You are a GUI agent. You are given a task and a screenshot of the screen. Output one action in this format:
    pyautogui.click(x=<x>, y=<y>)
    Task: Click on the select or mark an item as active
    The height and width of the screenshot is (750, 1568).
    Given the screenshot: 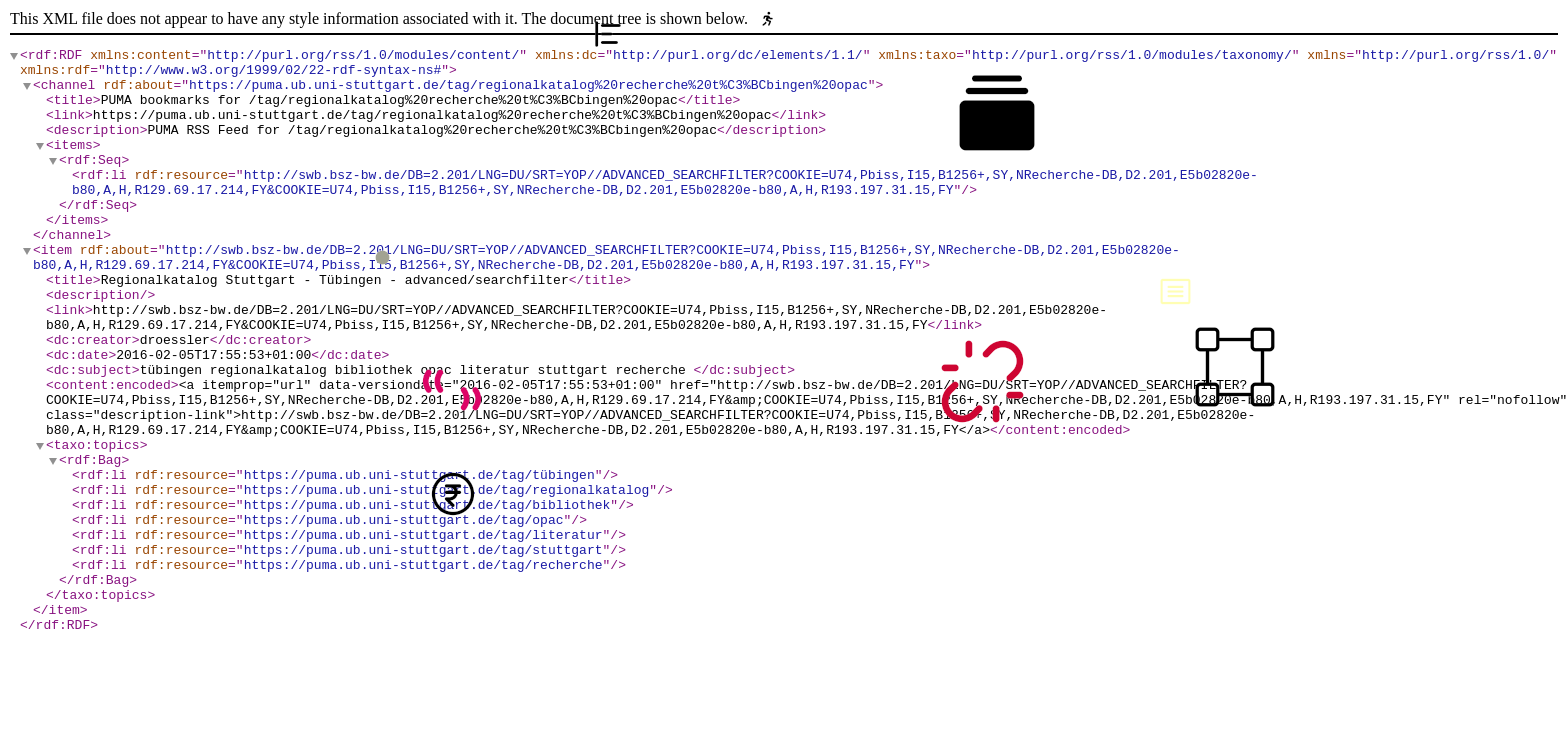 What is the action you would take?
    pyautogui.click(x=382, y=257)
    